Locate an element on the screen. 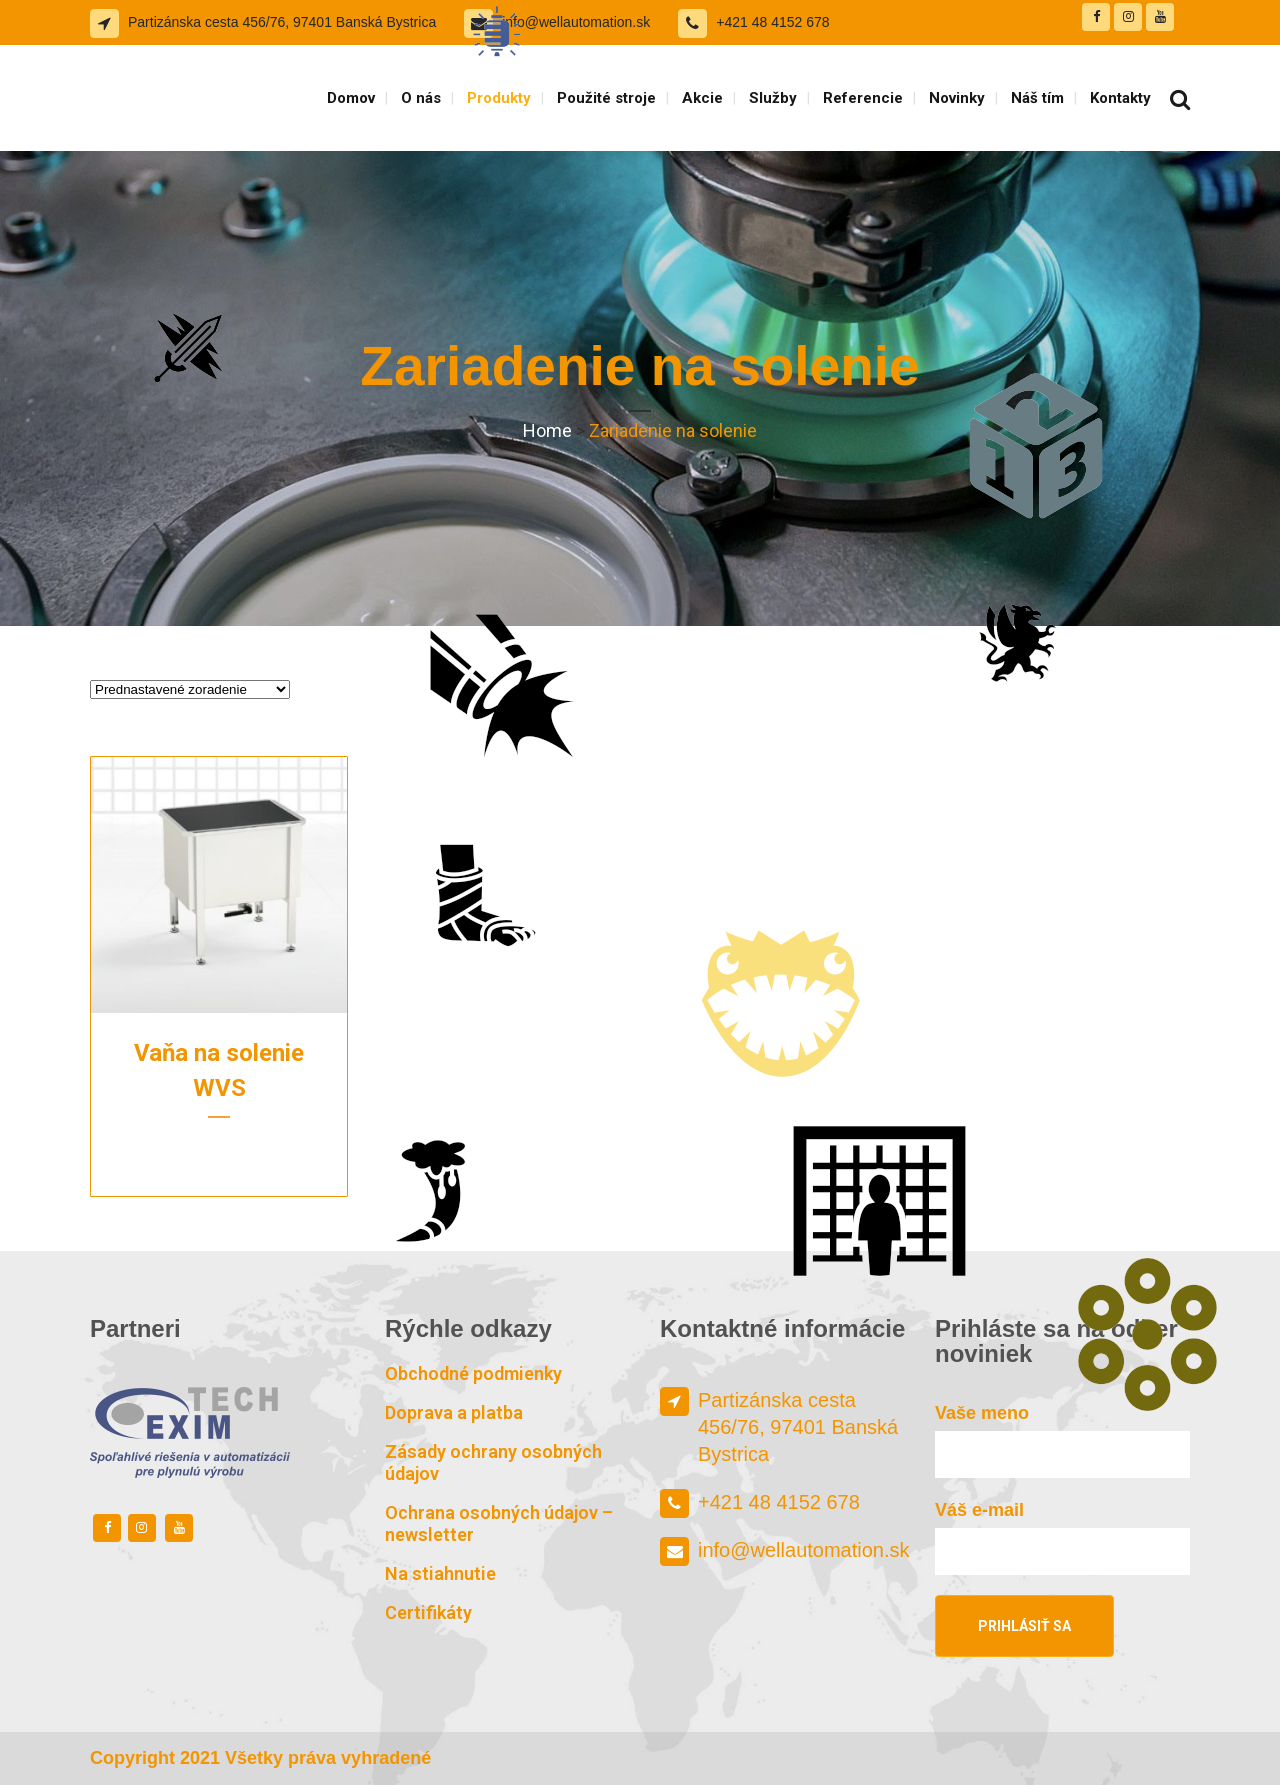 The height and width of the screenshot is (1785, 1280). indicates damage taken or combat injury is located at coordinates (188, 349).